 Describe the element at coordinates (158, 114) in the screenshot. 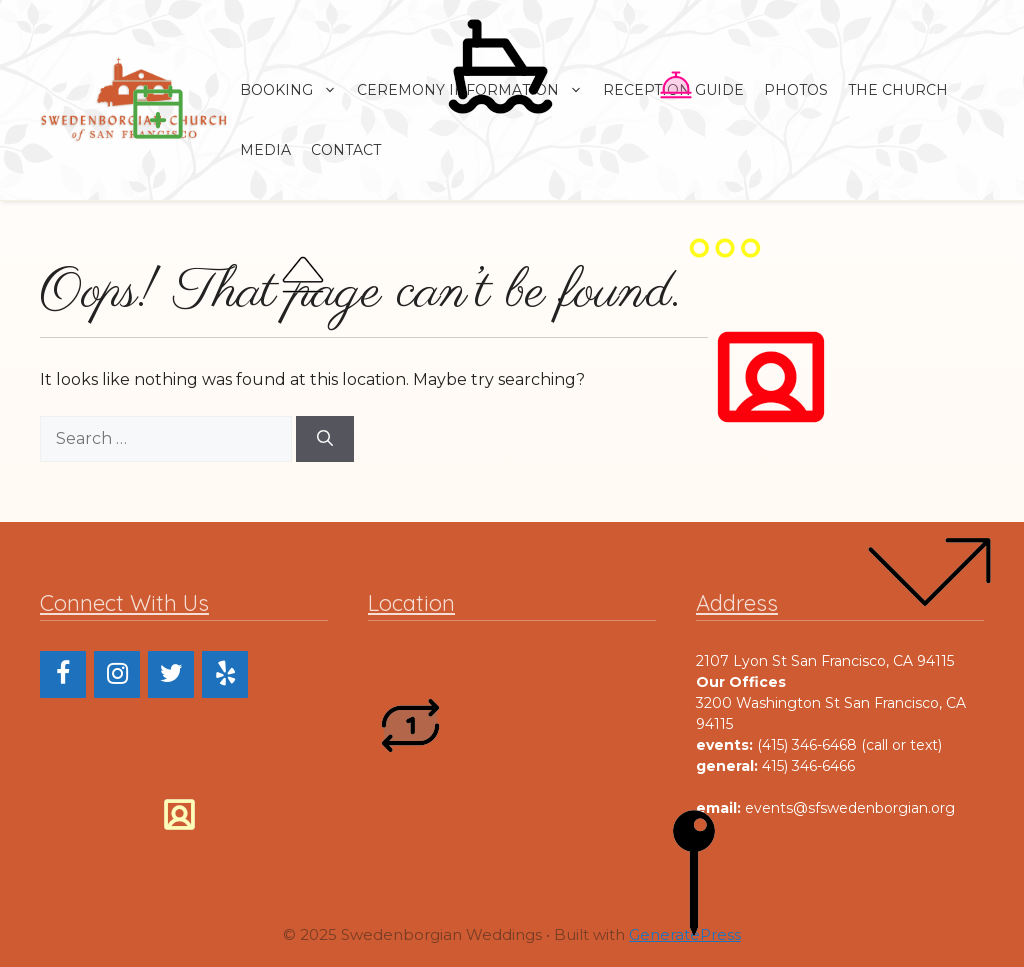

I see `add a new calendar event` at that location.